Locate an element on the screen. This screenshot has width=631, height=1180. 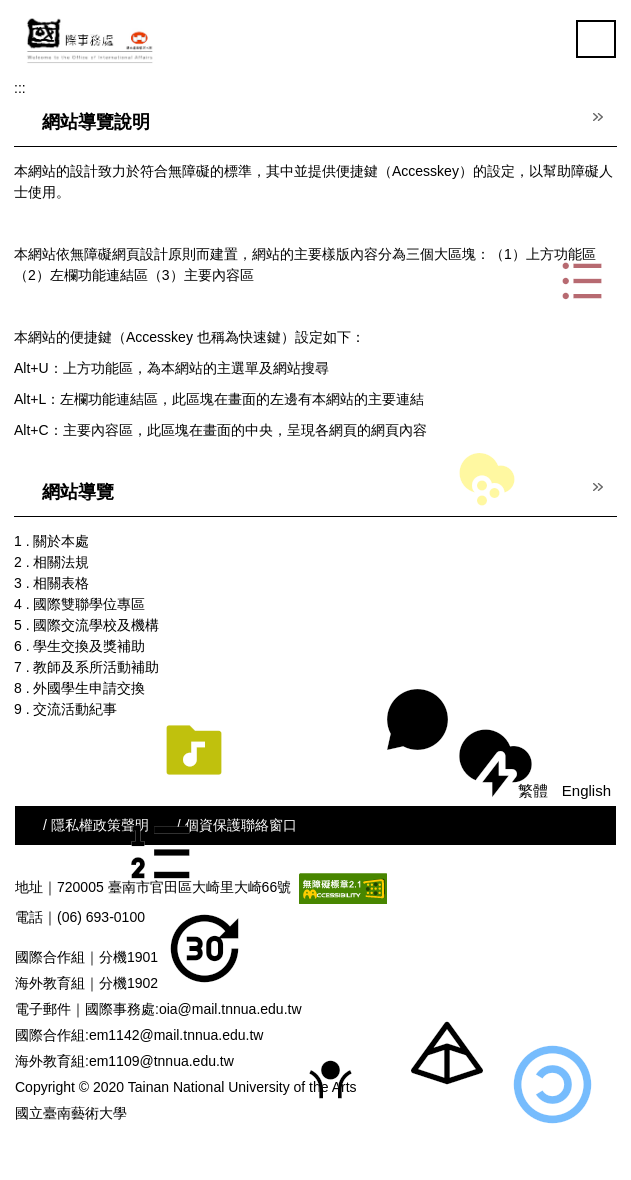
open your music folder is located at coordinates (194, 750).